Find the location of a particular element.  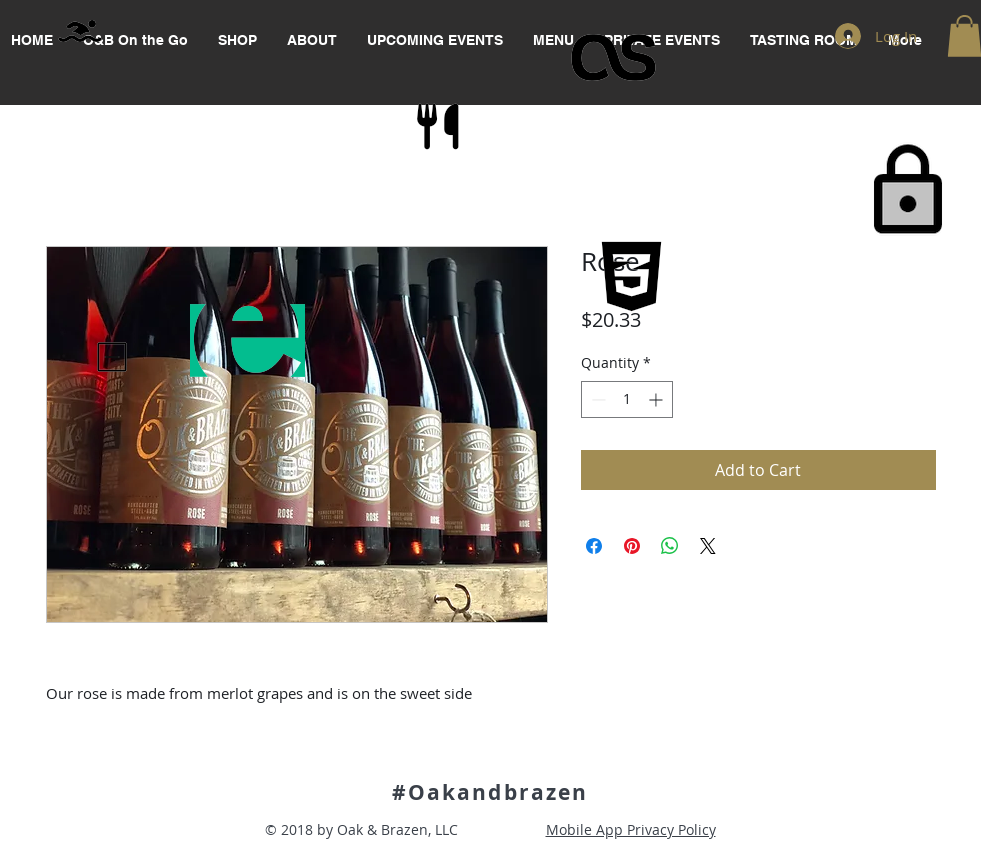

access swimming pool or aquatic facilities is located at coordinates (80, 31).